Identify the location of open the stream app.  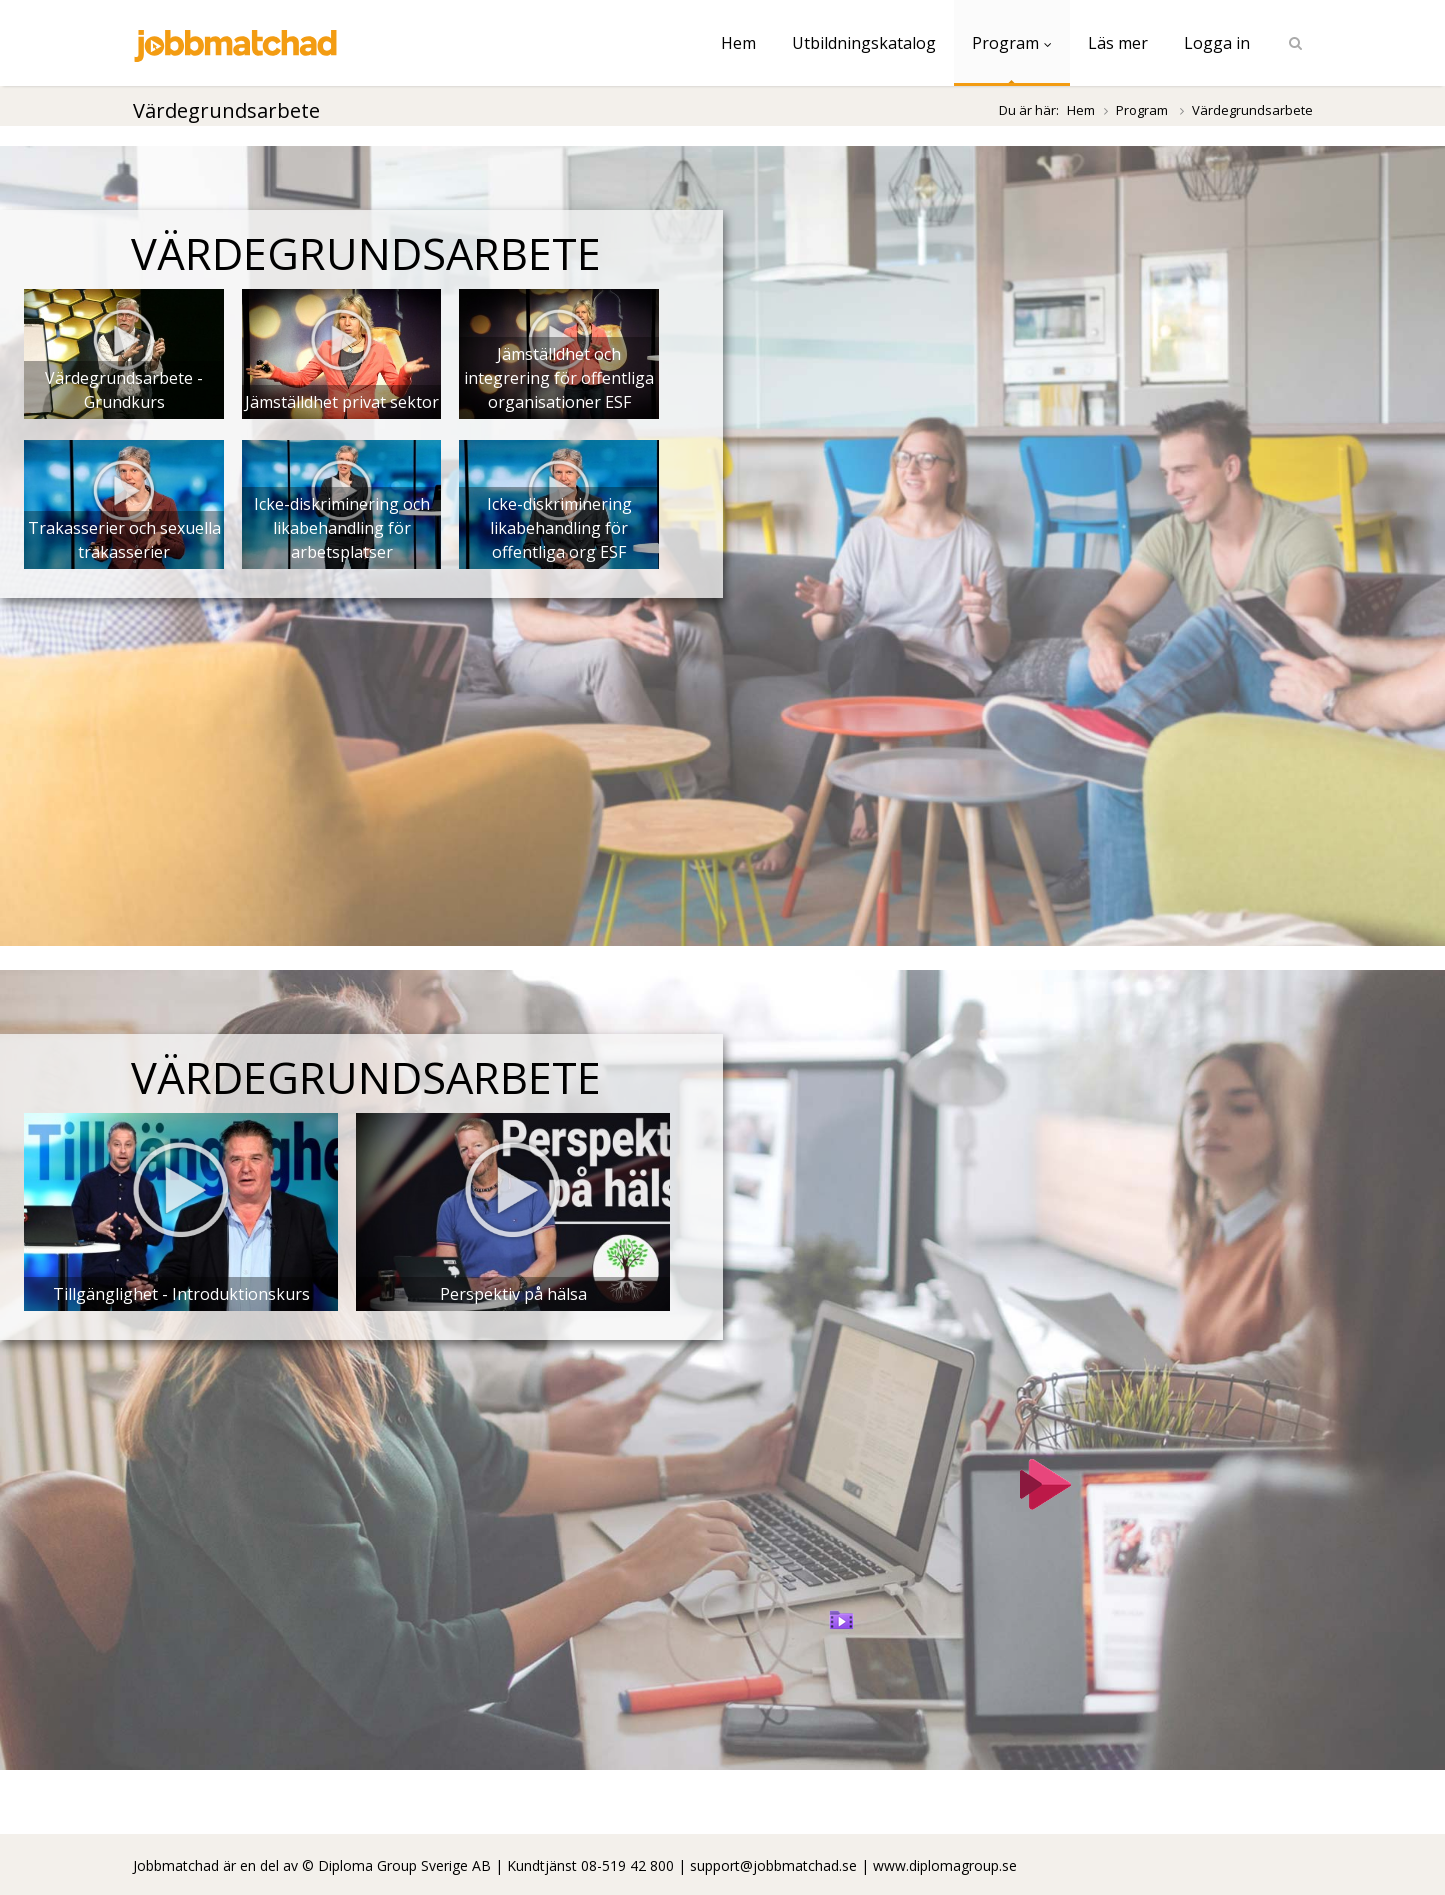
(1045, 1484).